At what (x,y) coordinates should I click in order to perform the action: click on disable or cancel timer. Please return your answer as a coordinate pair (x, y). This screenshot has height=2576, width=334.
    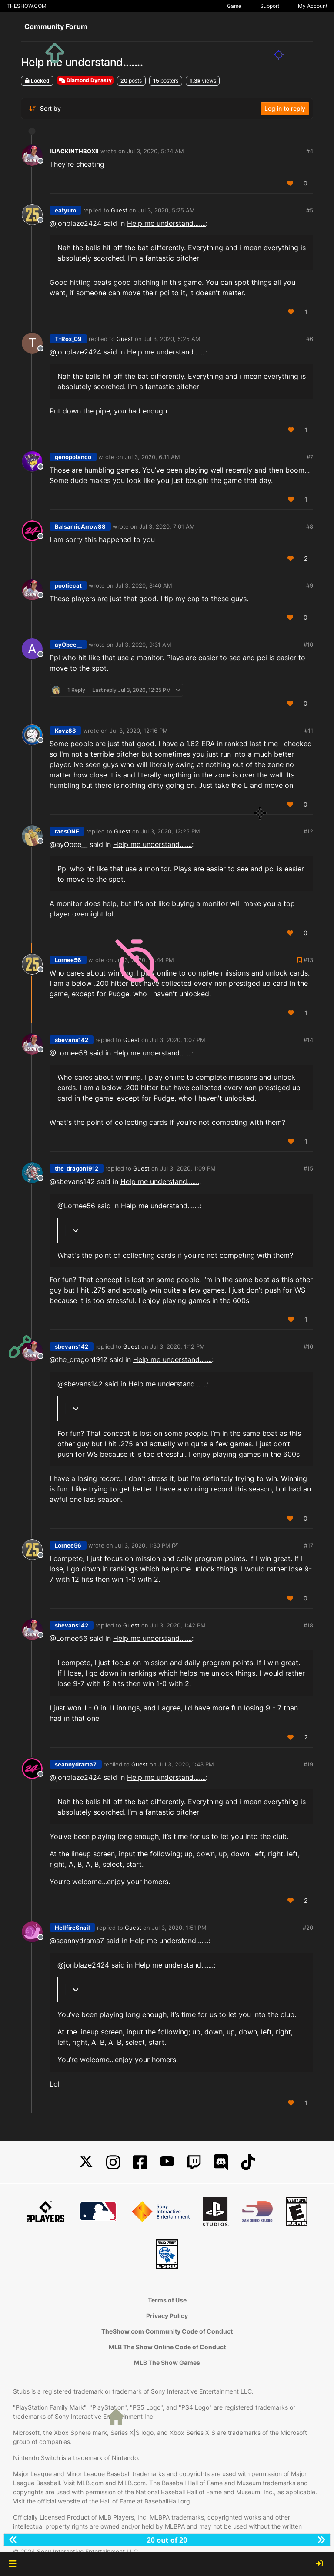
    Looking at the image, I should click on (137, 961).